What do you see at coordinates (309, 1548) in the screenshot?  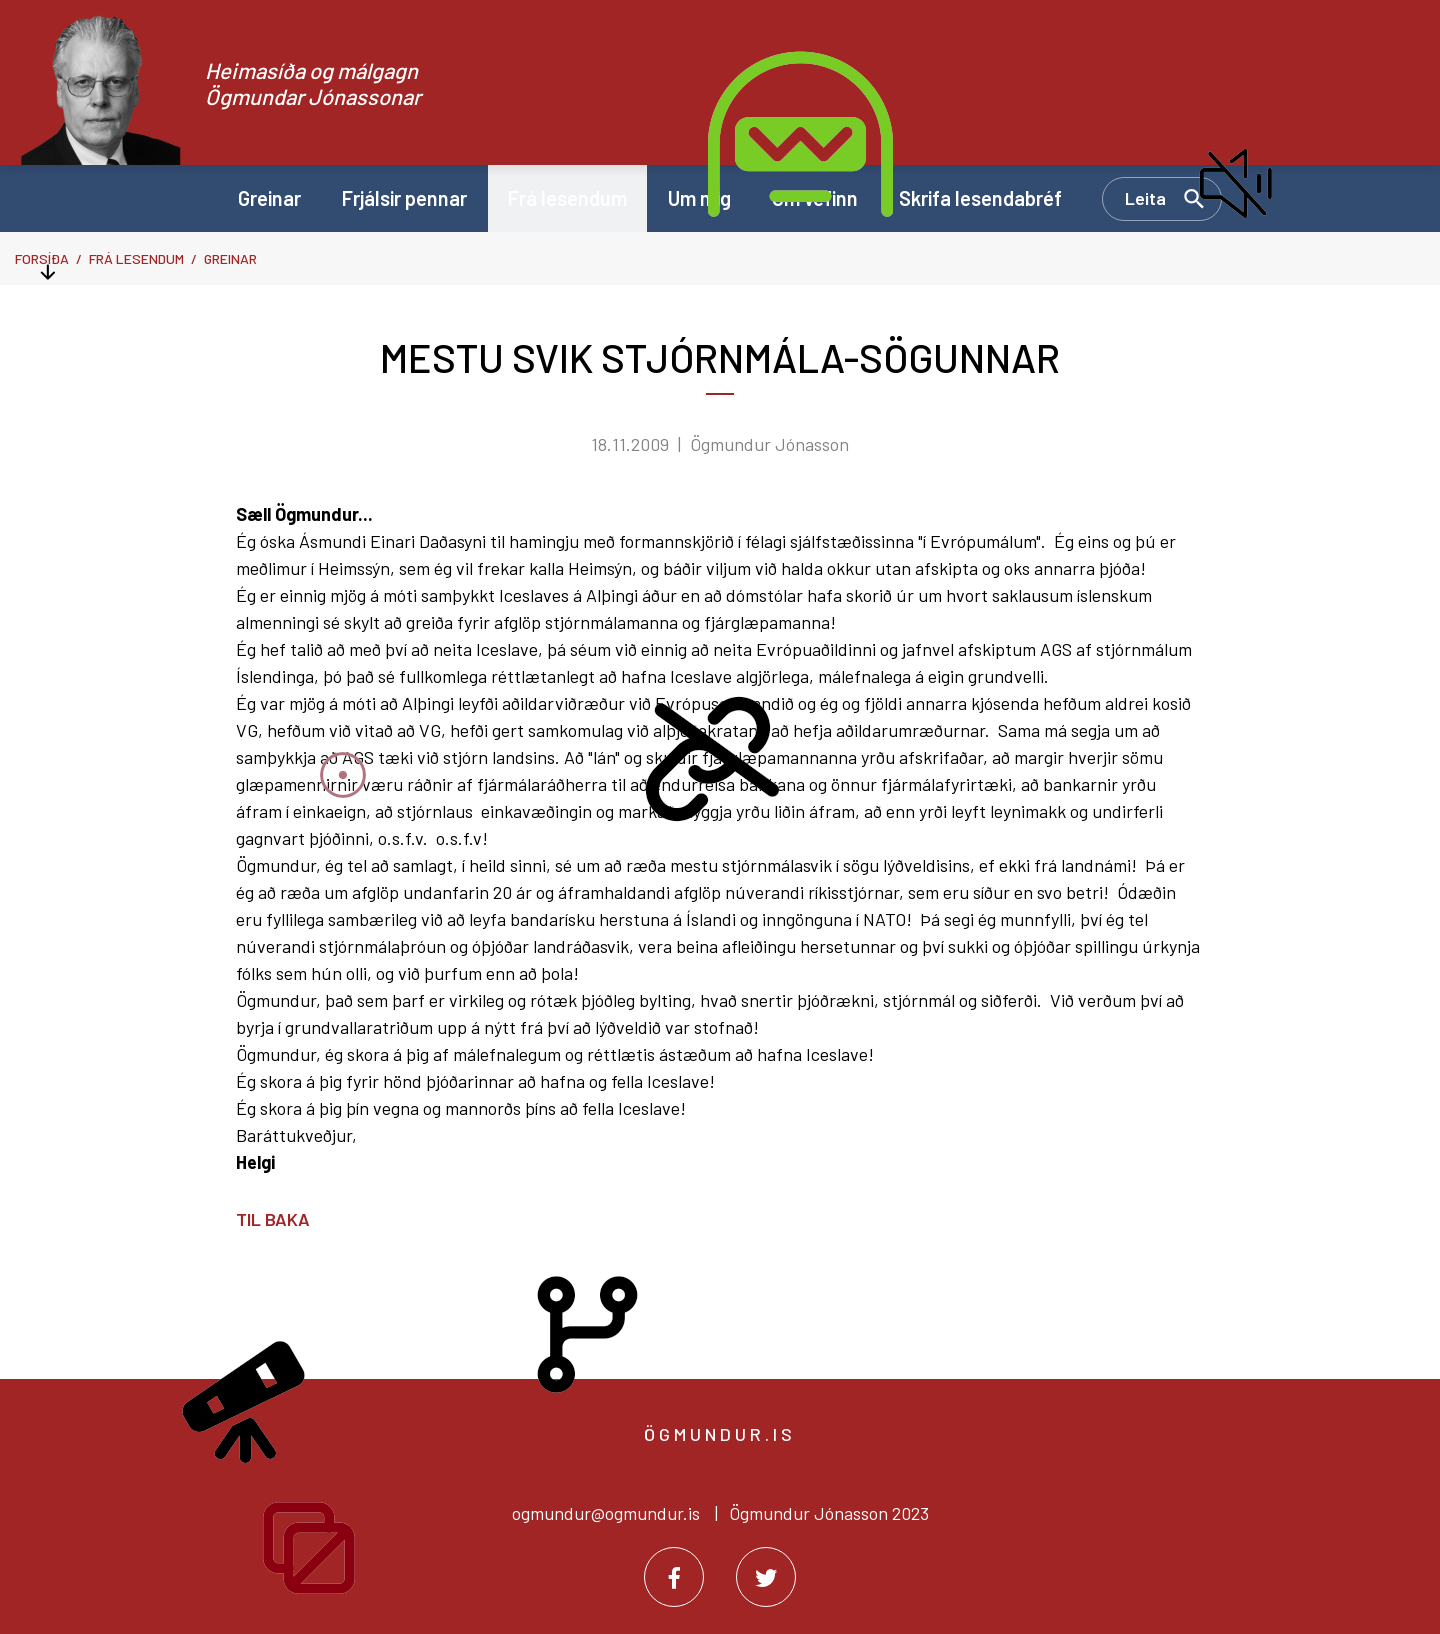 I see `duplicate or copy with overlay` at bounding box center [309, 1548].